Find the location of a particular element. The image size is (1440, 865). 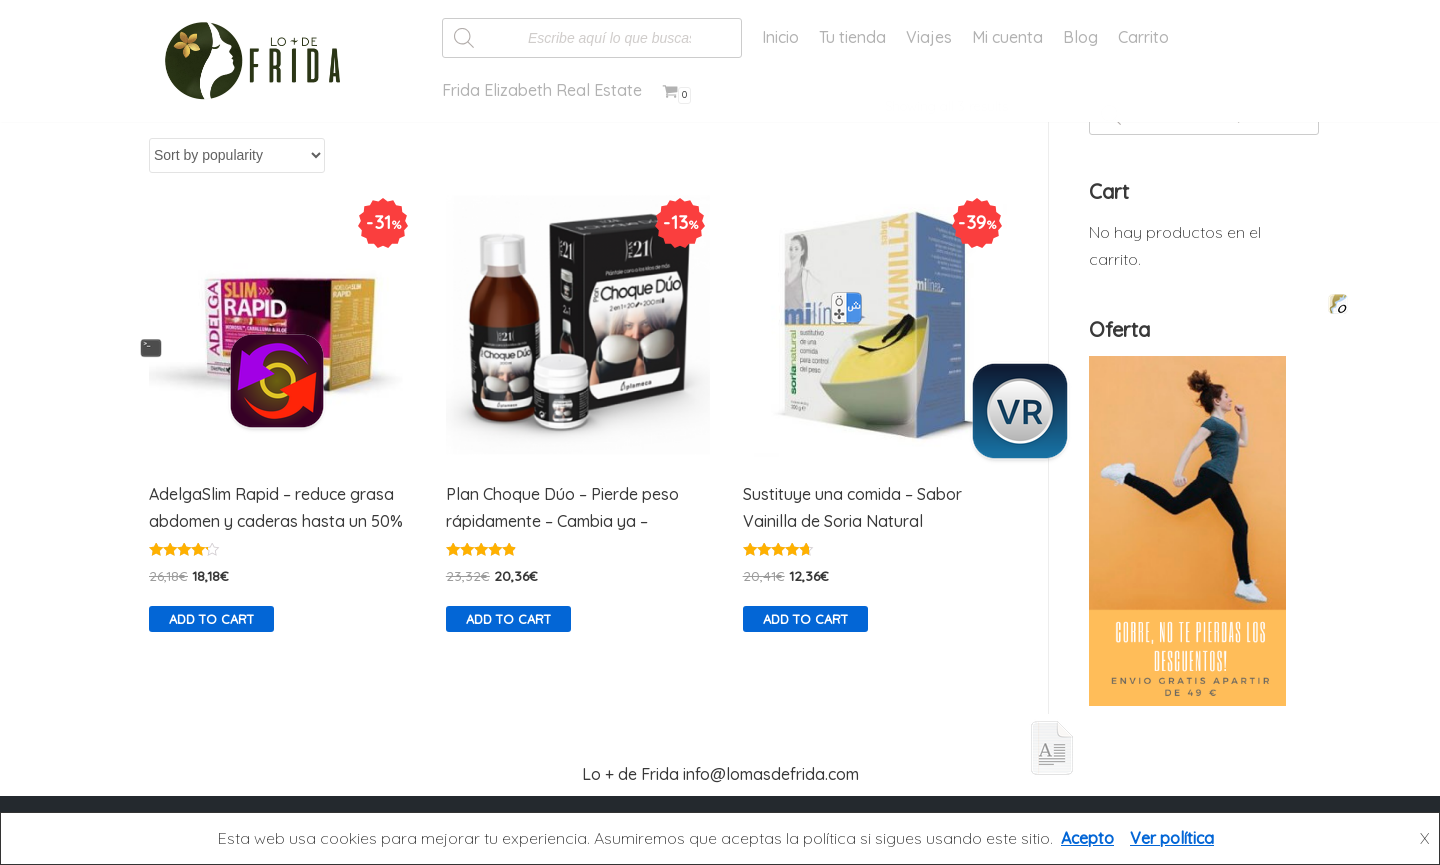

launch VR monitor application is located at coordinates (1020, 411).